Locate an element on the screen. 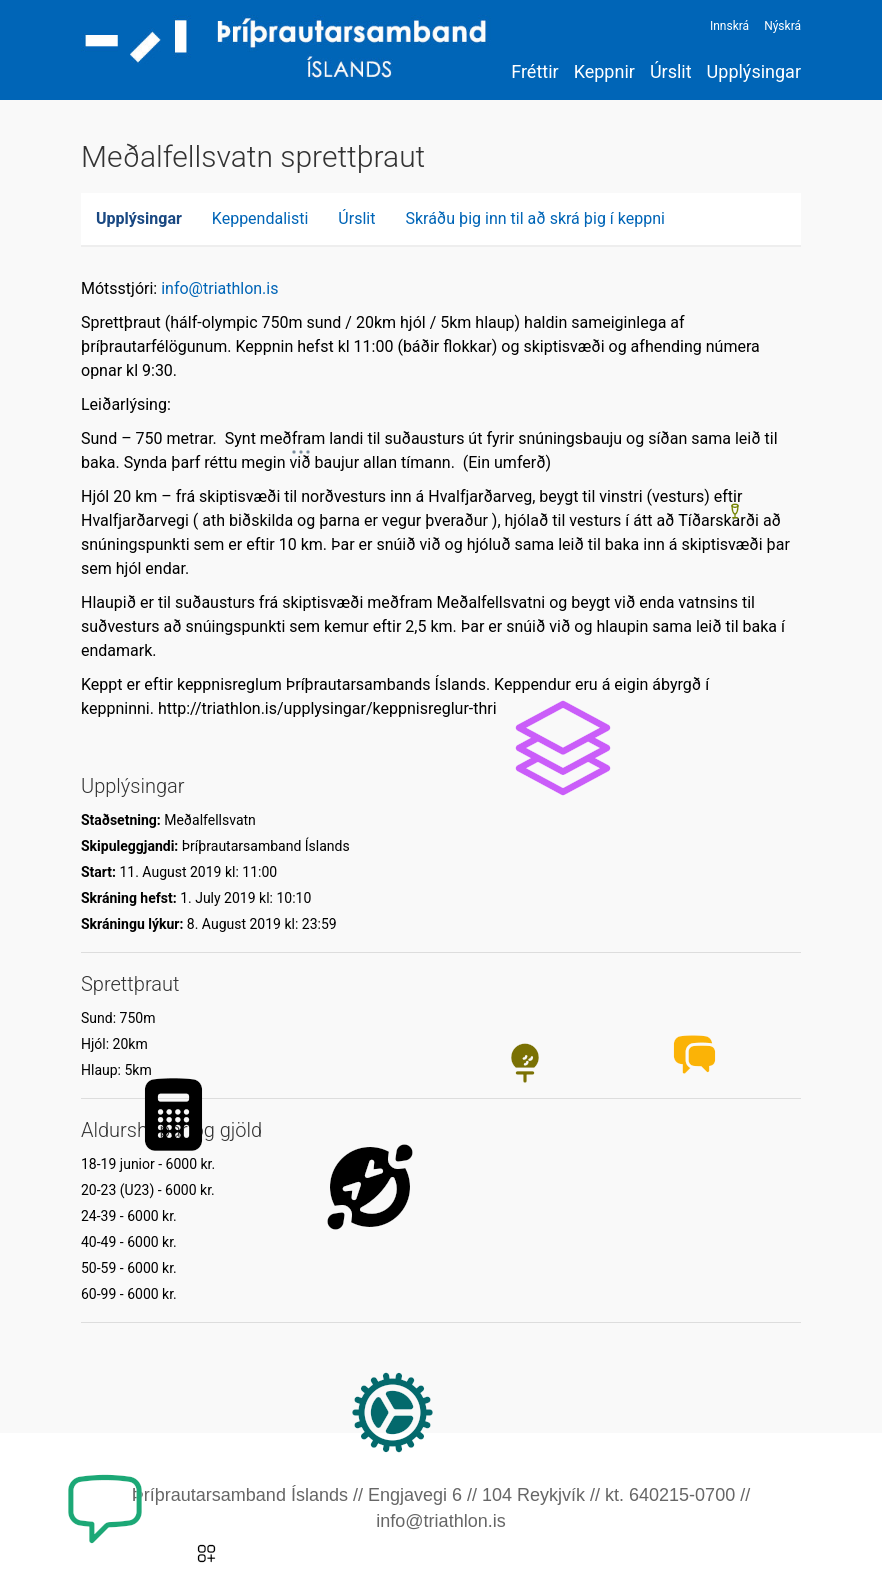 This screenshot has height=1584, width=882. add a new widget or module is located at coordinates (206, 1553).